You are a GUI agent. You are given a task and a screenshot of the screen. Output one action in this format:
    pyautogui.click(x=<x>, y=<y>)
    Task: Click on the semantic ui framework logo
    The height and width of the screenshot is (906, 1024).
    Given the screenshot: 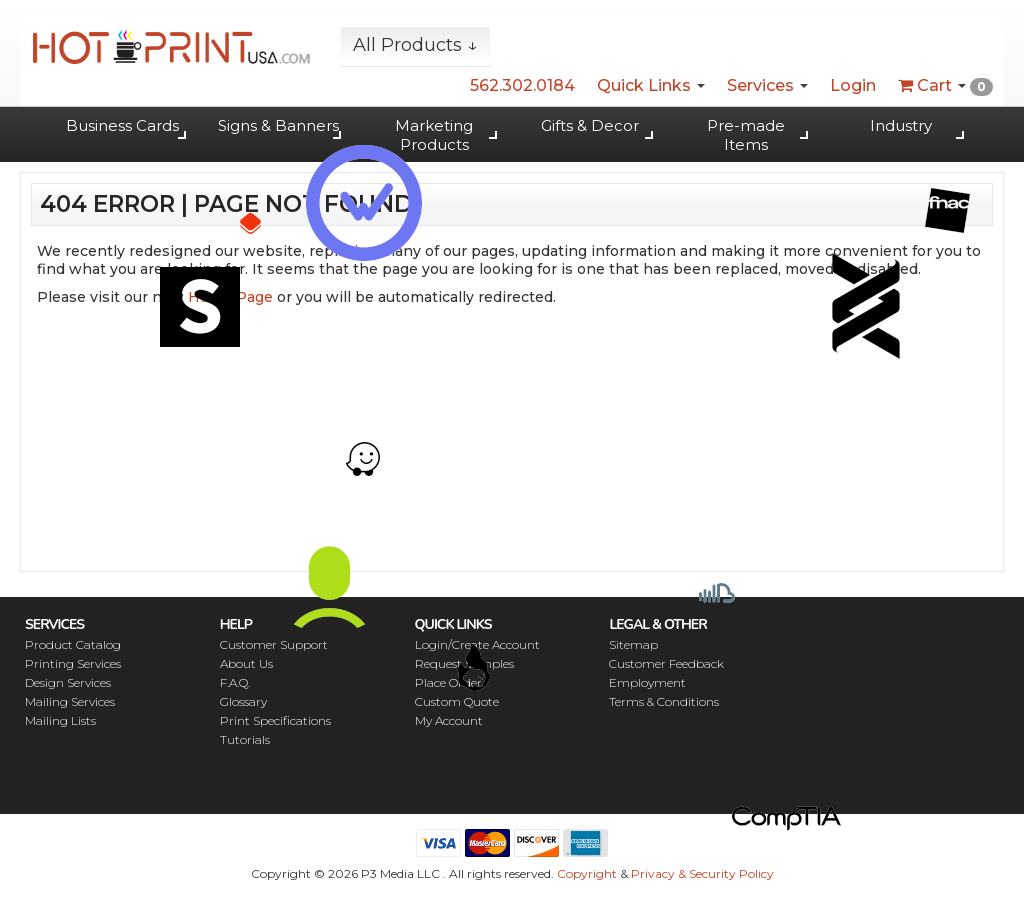 What is the action you would take?
    pyautogui.click(x=200, y=307)
    